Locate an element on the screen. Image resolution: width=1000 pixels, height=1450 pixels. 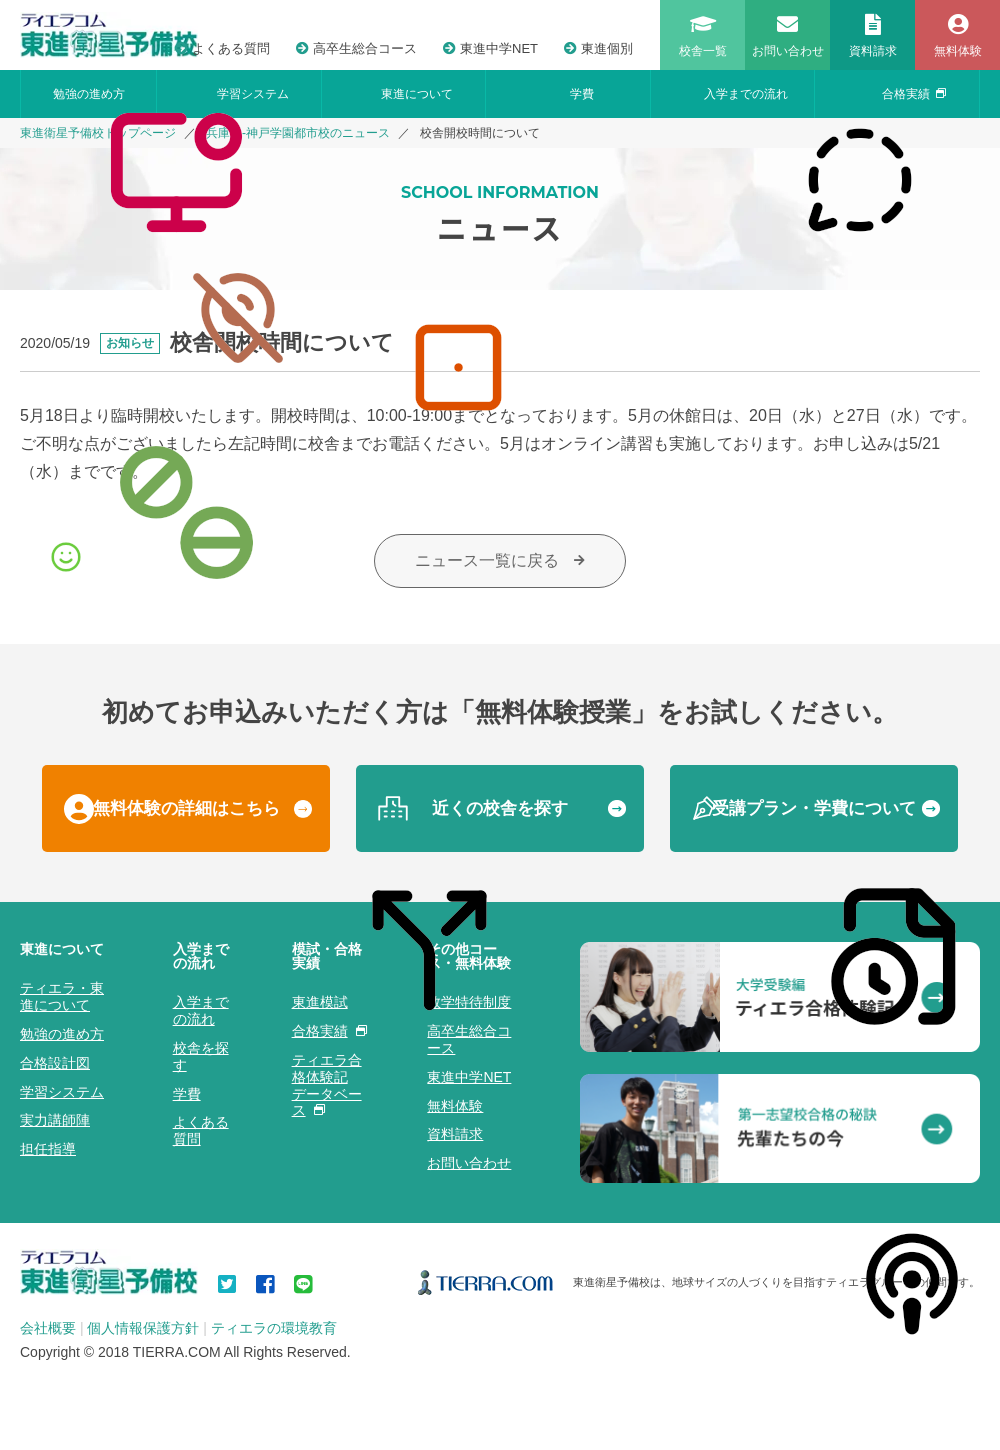
split content into multiple paths is located at coordinates (429, 947).